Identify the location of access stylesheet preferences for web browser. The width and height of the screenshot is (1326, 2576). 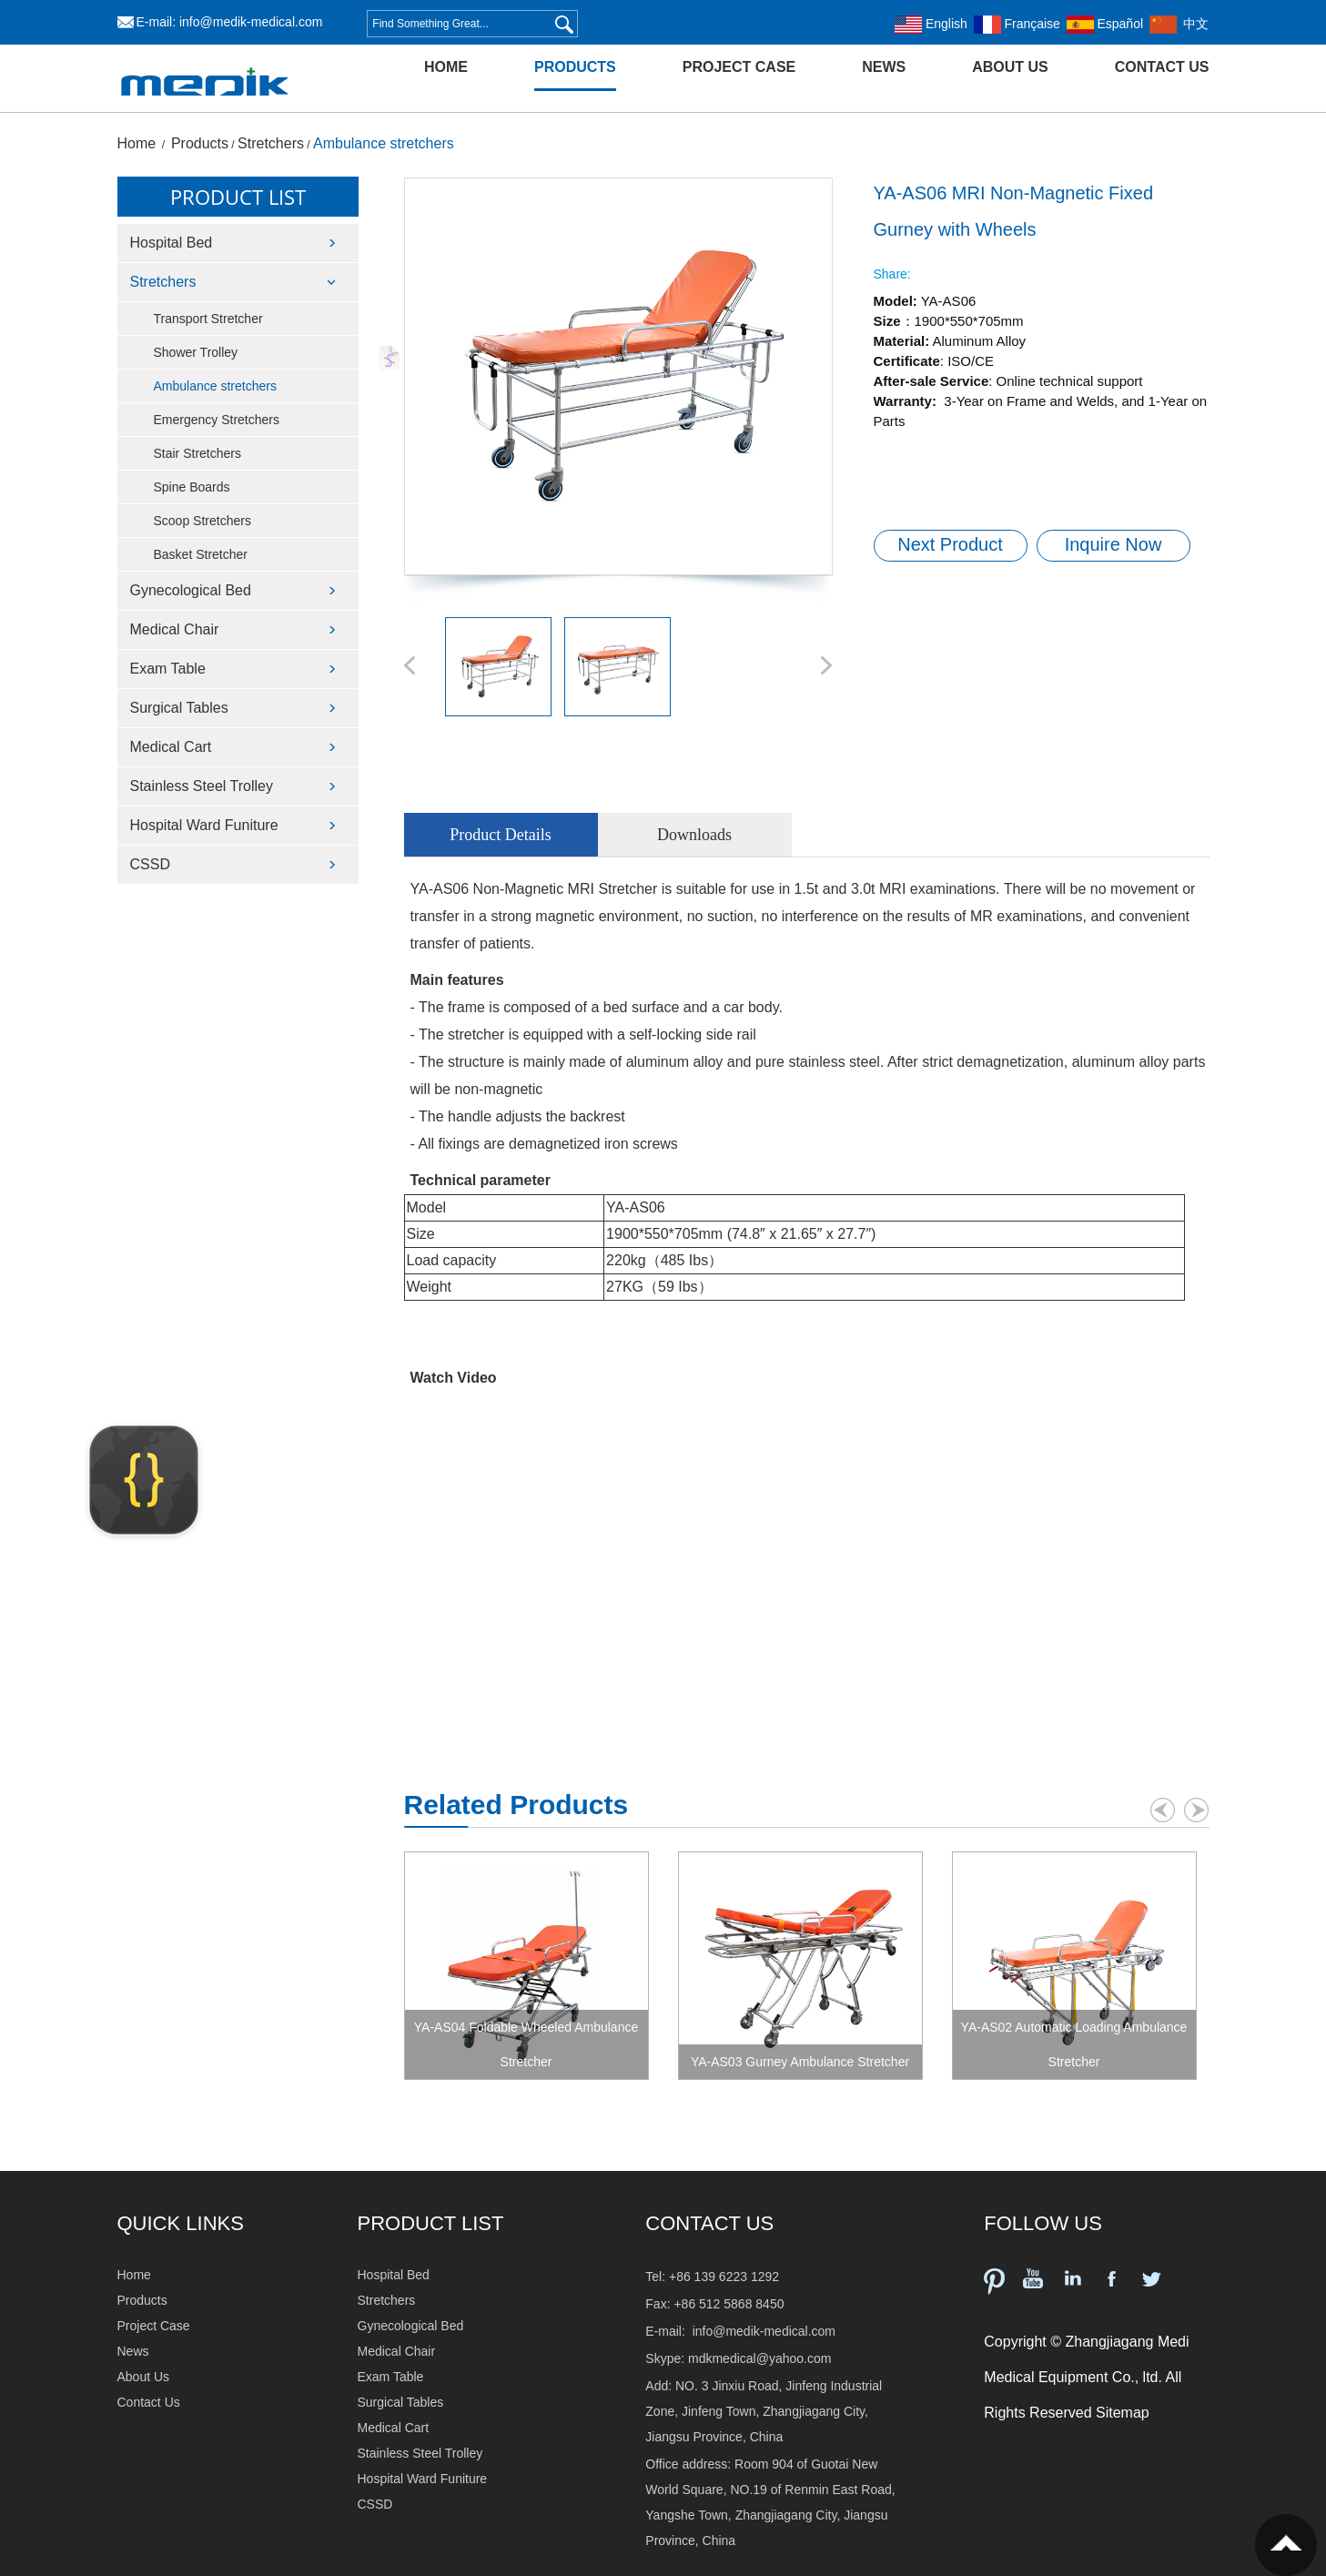
(144, 1482).